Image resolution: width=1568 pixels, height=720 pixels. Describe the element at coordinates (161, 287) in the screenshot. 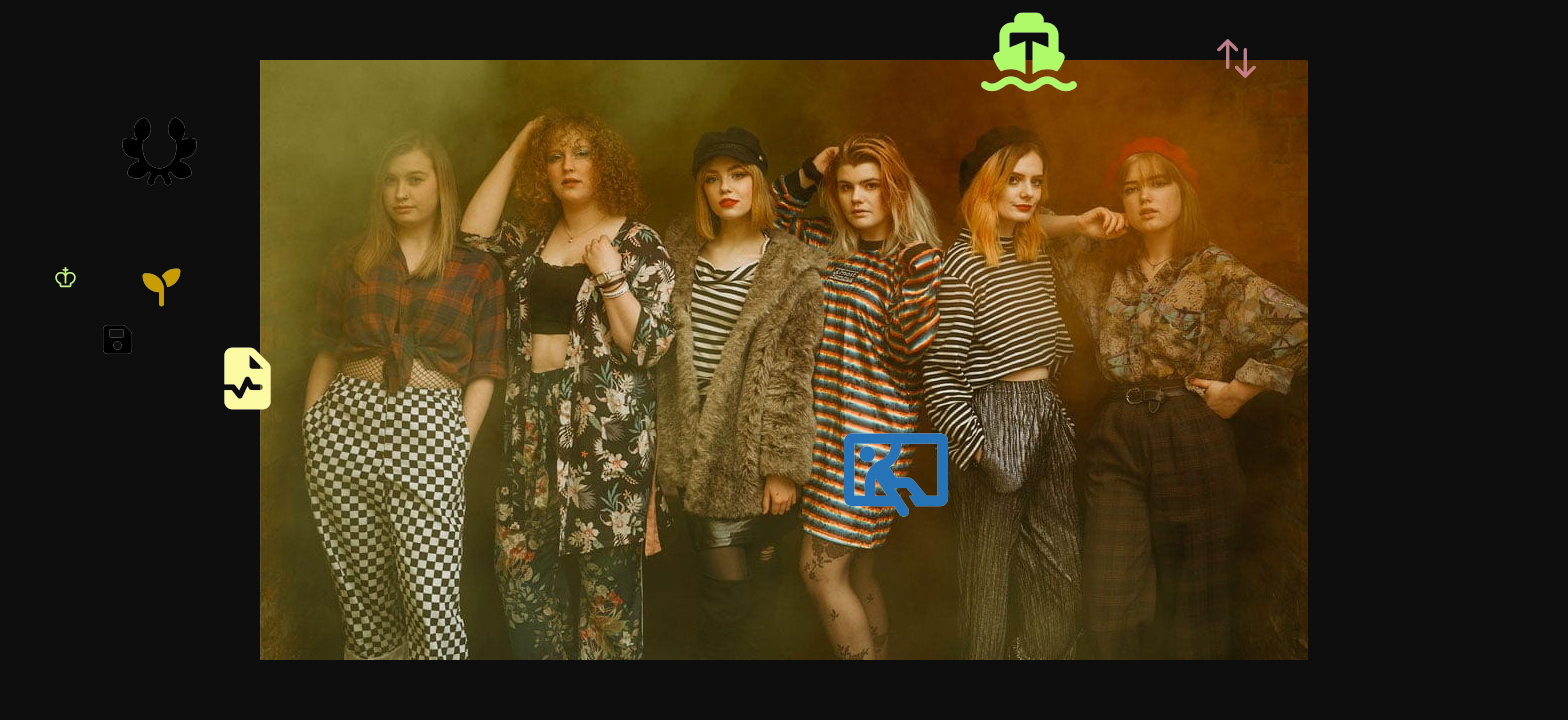

I see `indicates new growth or beginner status` at that location.